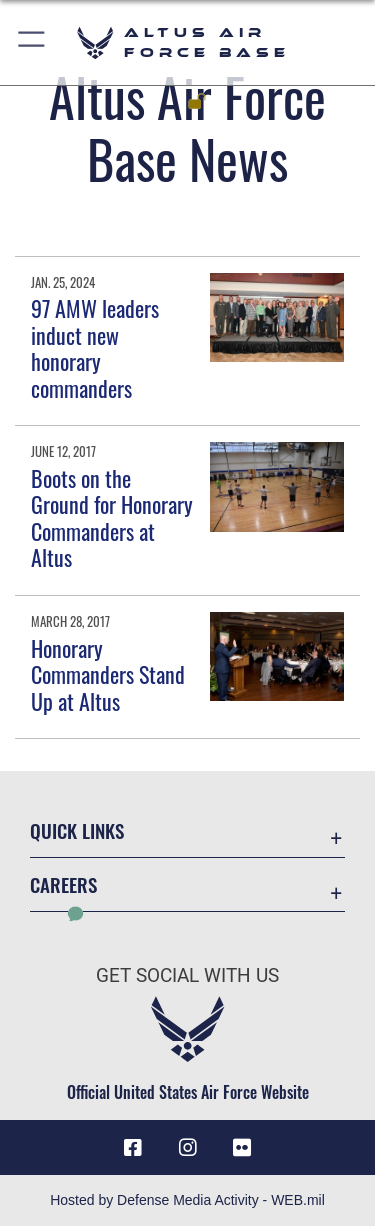 The height and width of the screenshot is (1226, 375). What do you see at coordinates (197, 101) in the screenshot?
I see `unlocked or unsecured state` at bounding box center [197, 101].